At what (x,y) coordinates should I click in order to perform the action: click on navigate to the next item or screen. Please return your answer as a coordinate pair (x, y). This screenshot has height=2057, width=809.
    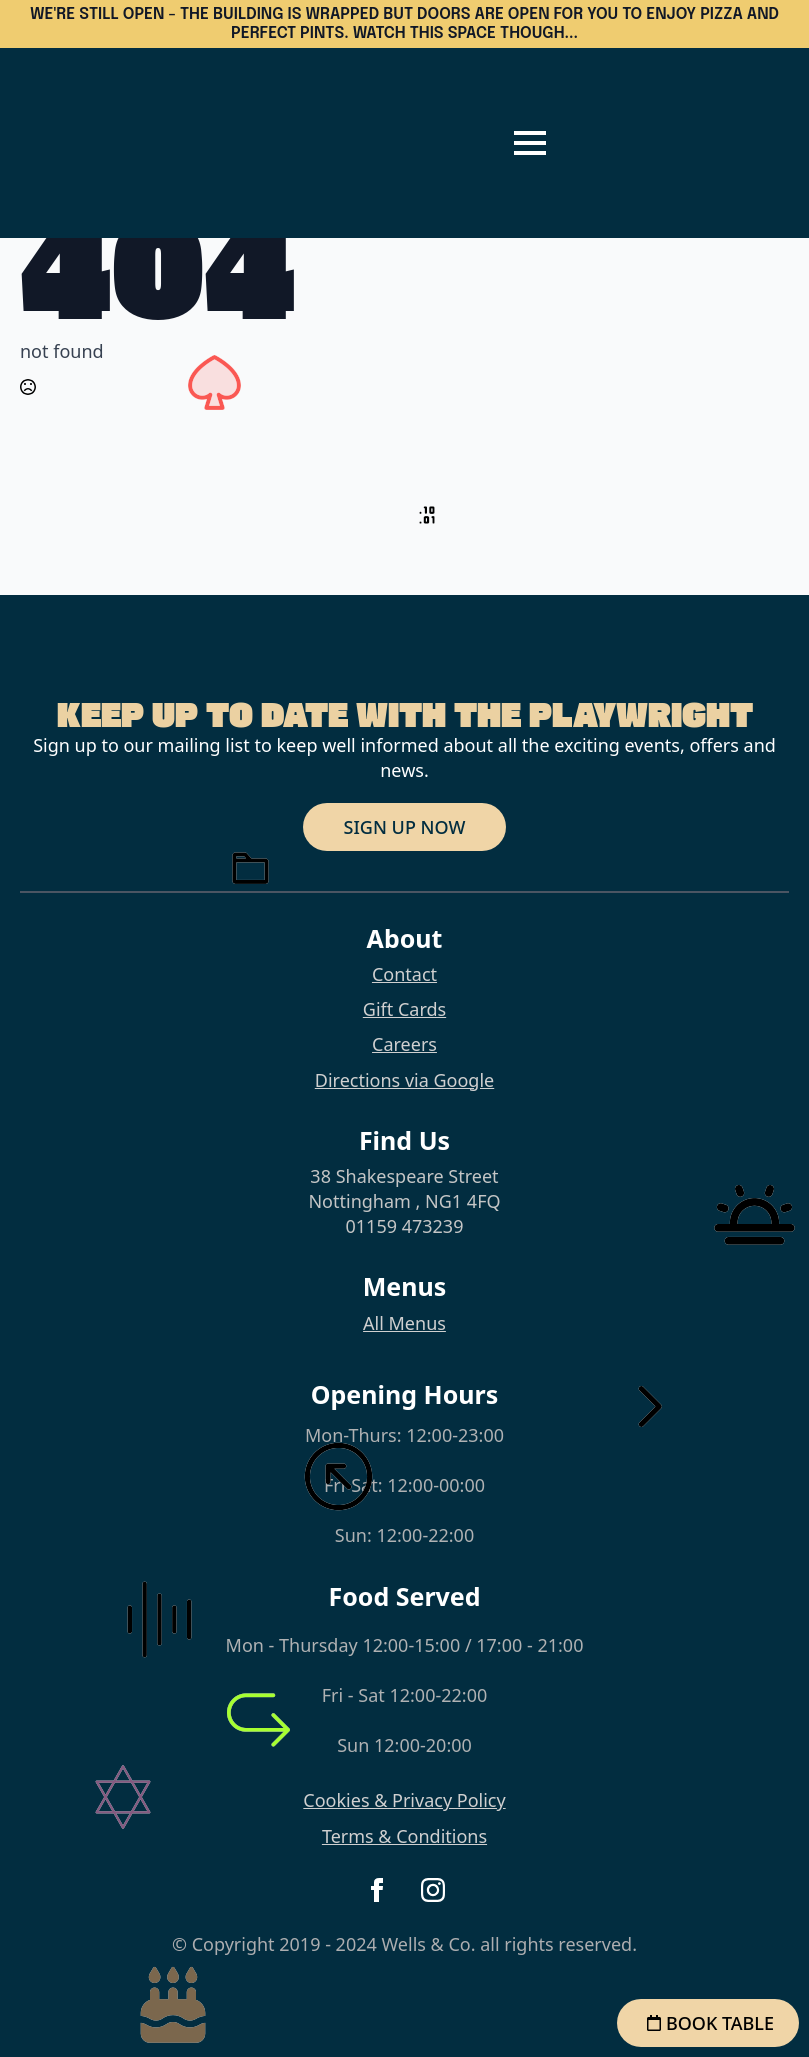
    Looking at the image, I should click on (648, 1406).